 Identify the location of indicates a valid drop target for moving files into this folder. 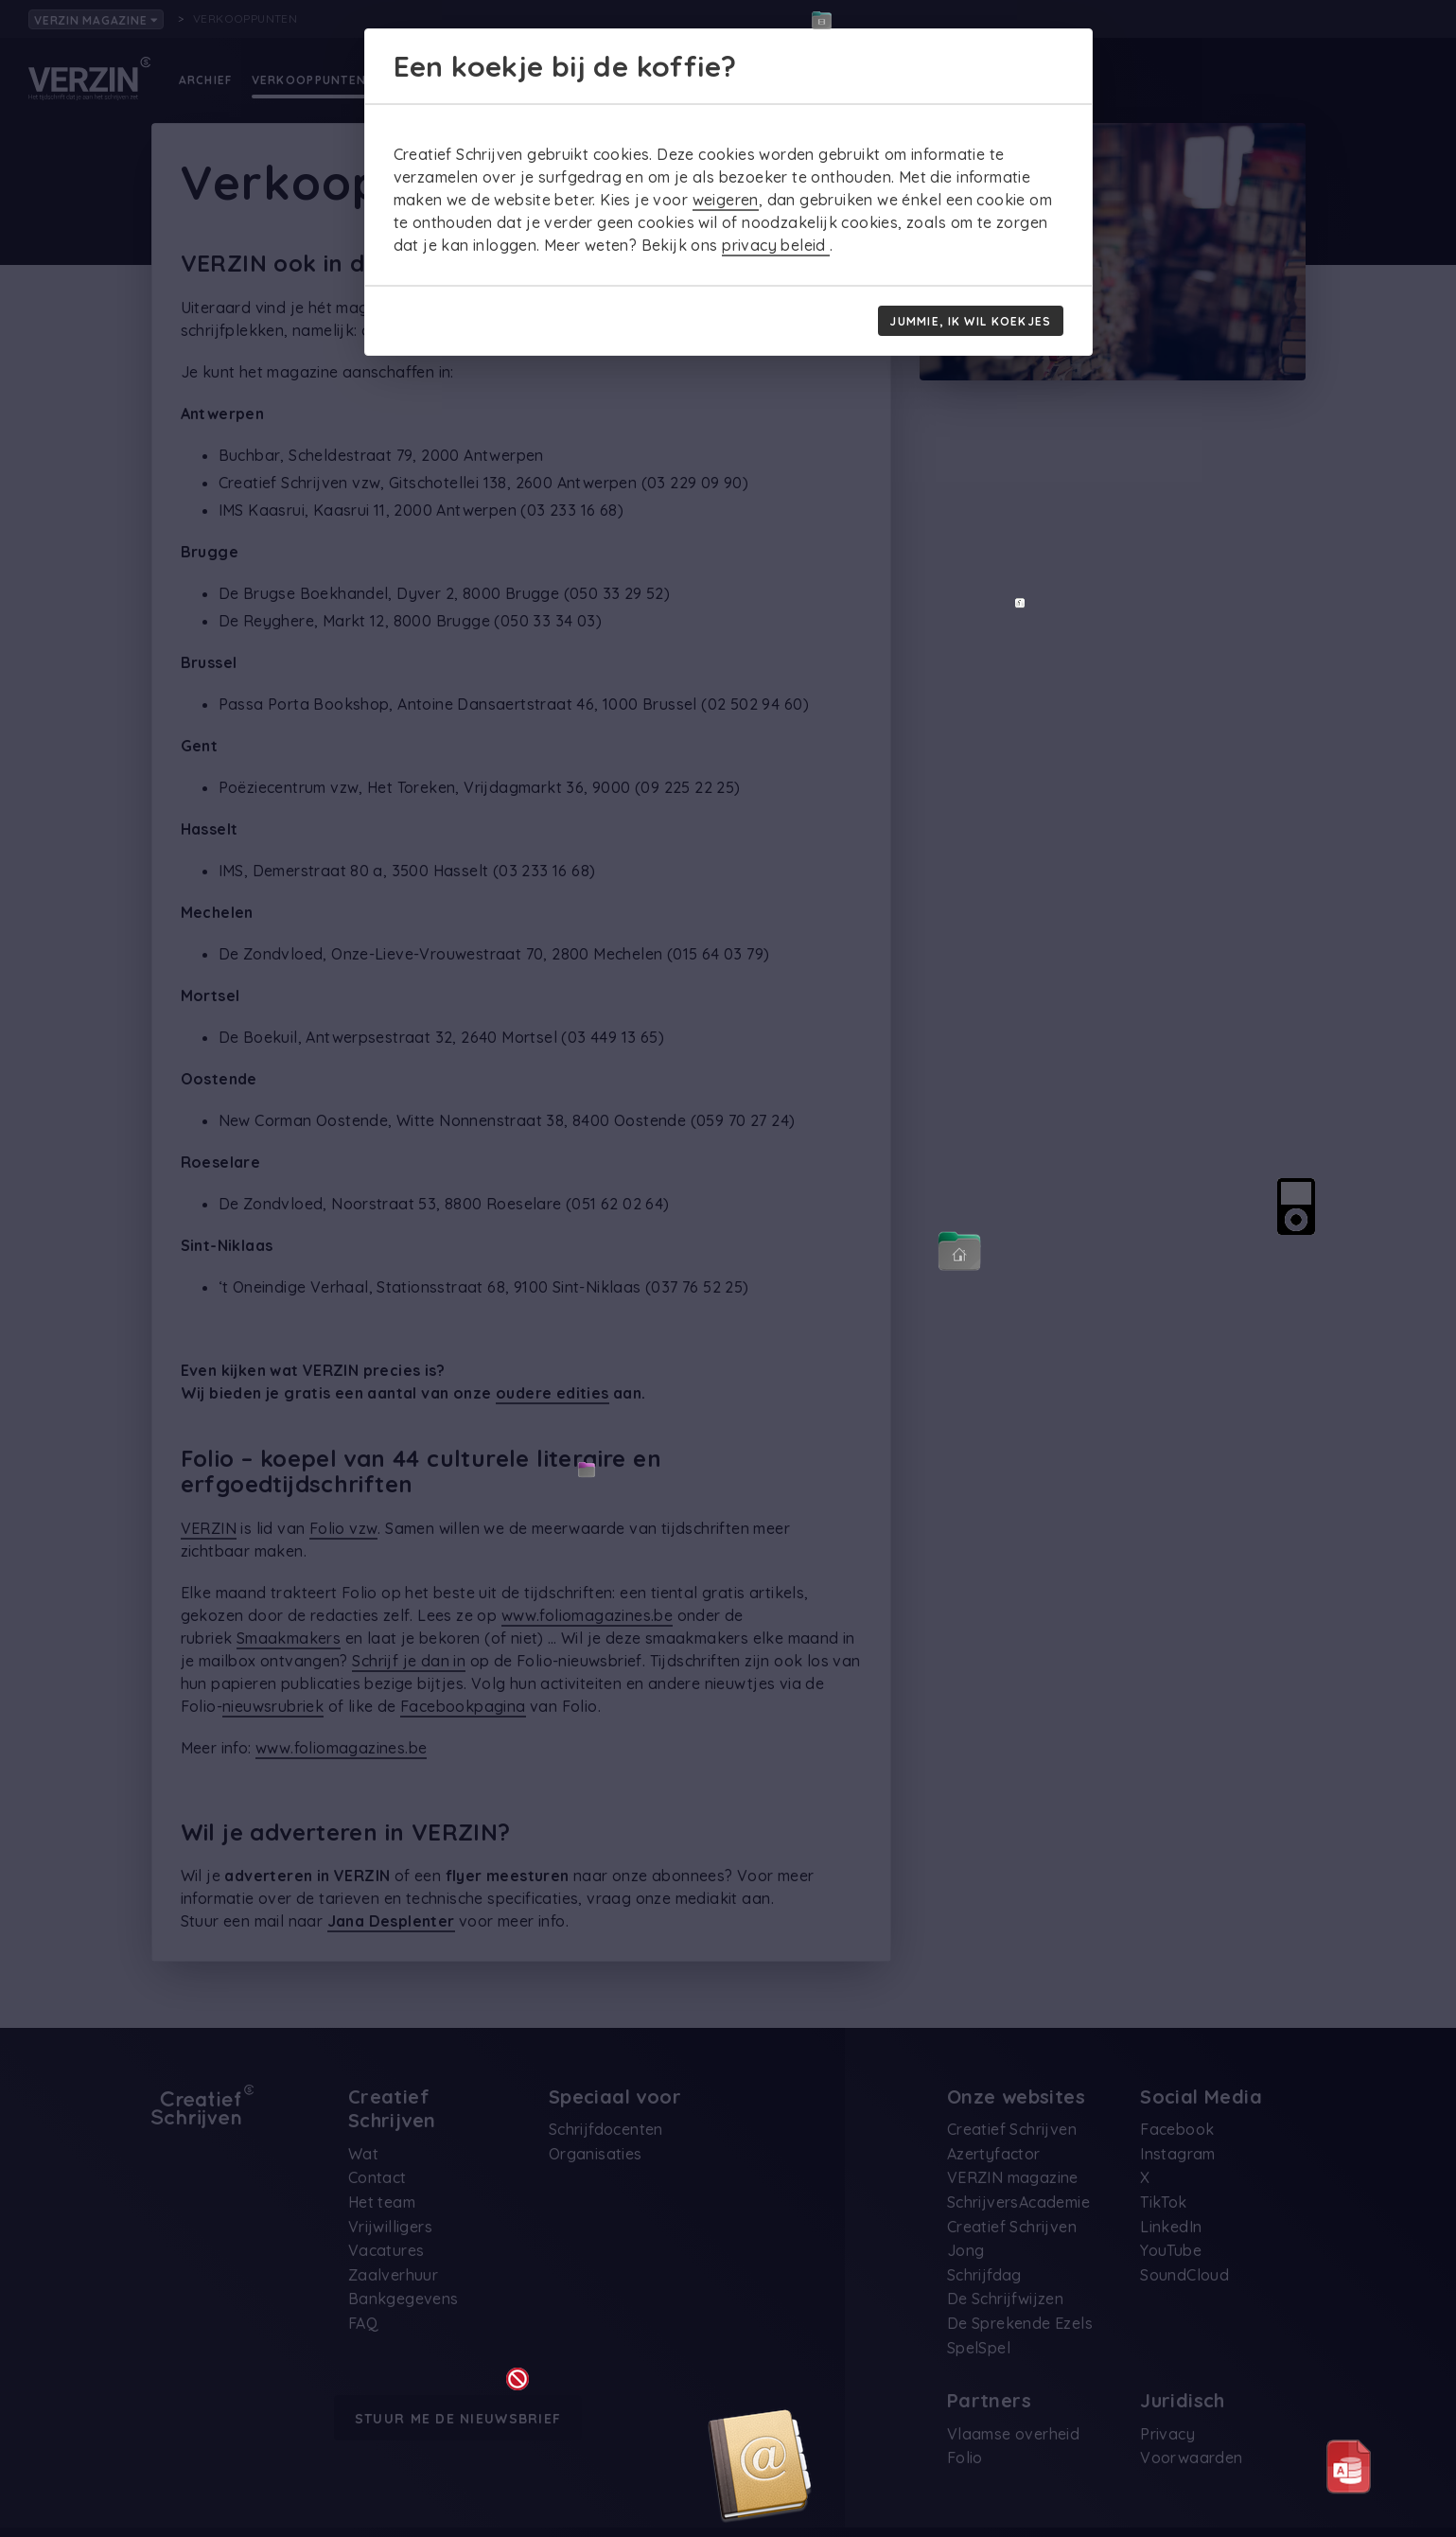
(587, 1470).